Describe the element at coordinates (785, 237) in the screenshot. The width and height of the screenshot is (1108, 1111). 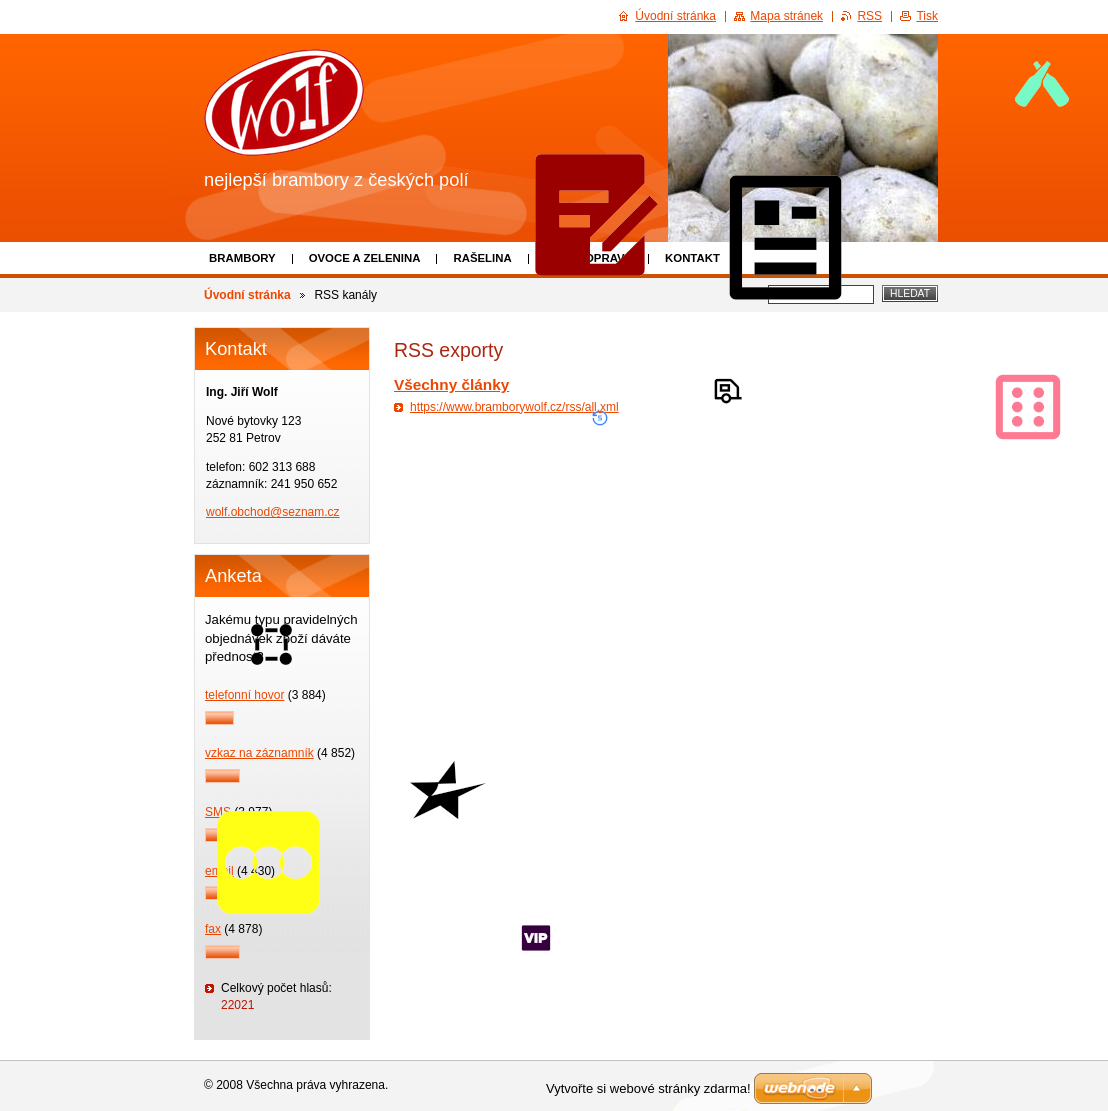
I see `view article or news content` at that location.